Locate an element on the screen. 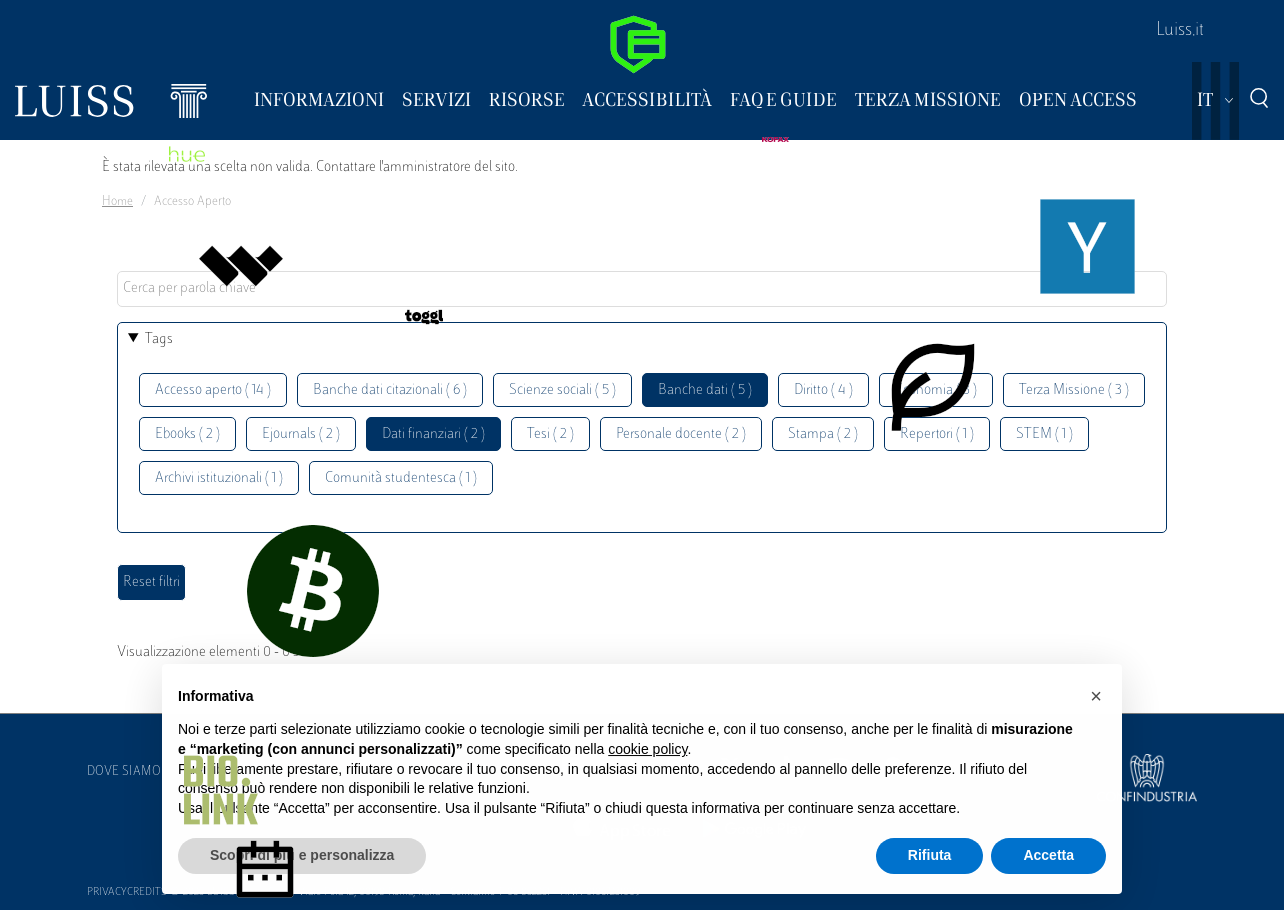 This screenshot has height=910, width=1284. open Toggl time tracking app is located at coordinates (424, 317).